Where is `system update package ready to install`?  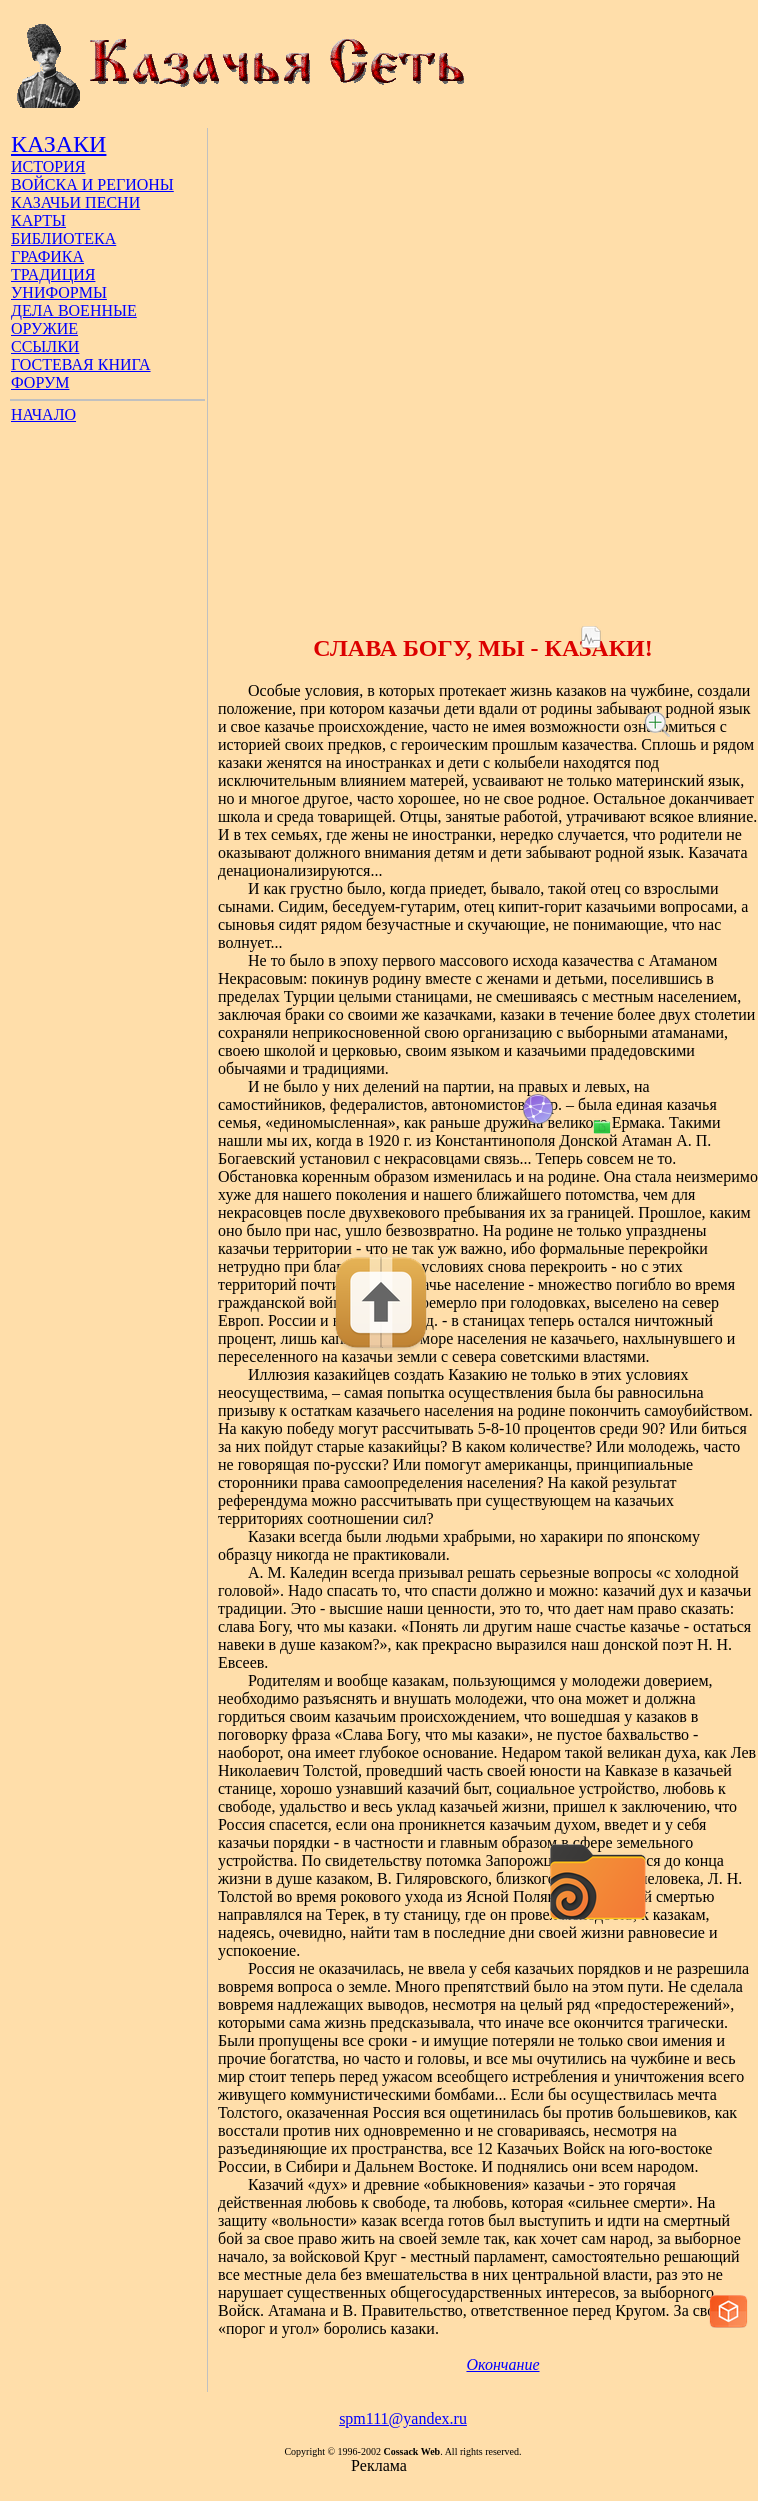 system update package ready to install is located at coordinates (381, 1304).